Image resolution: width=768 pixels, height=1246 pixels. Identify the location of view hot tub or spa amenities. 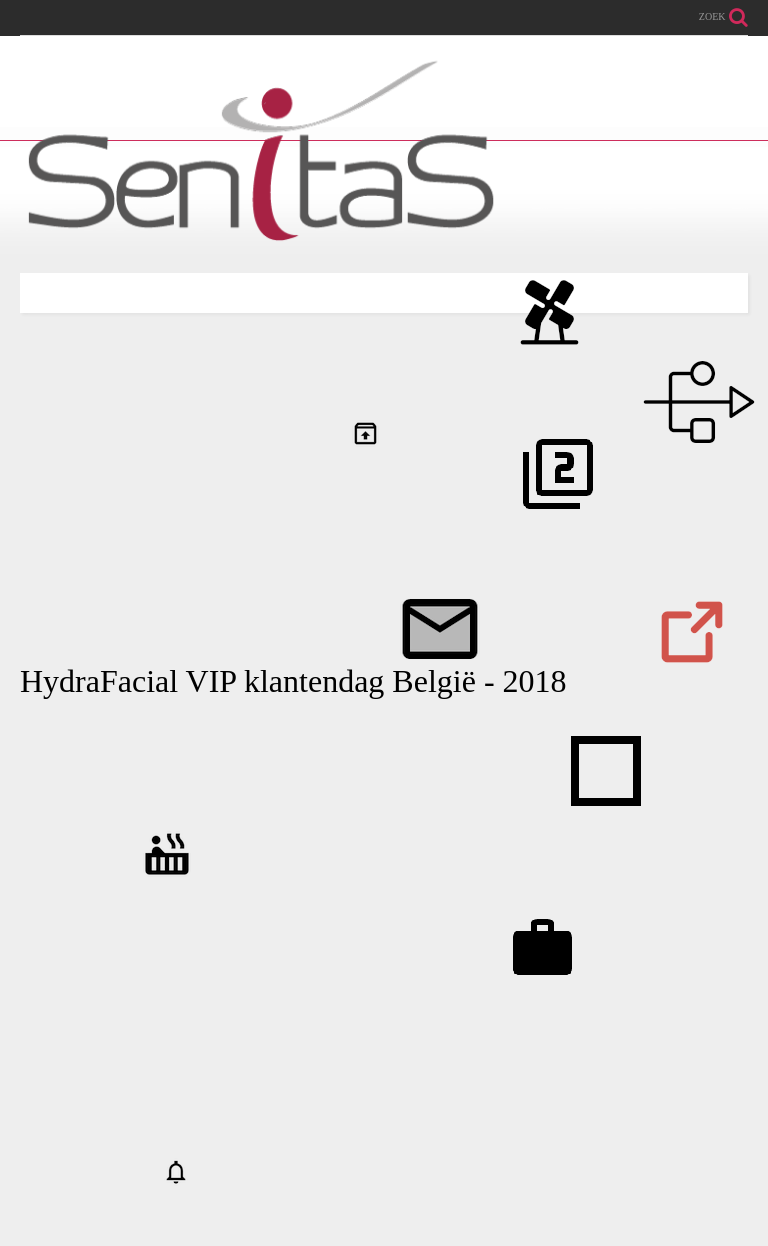
(167, 853).